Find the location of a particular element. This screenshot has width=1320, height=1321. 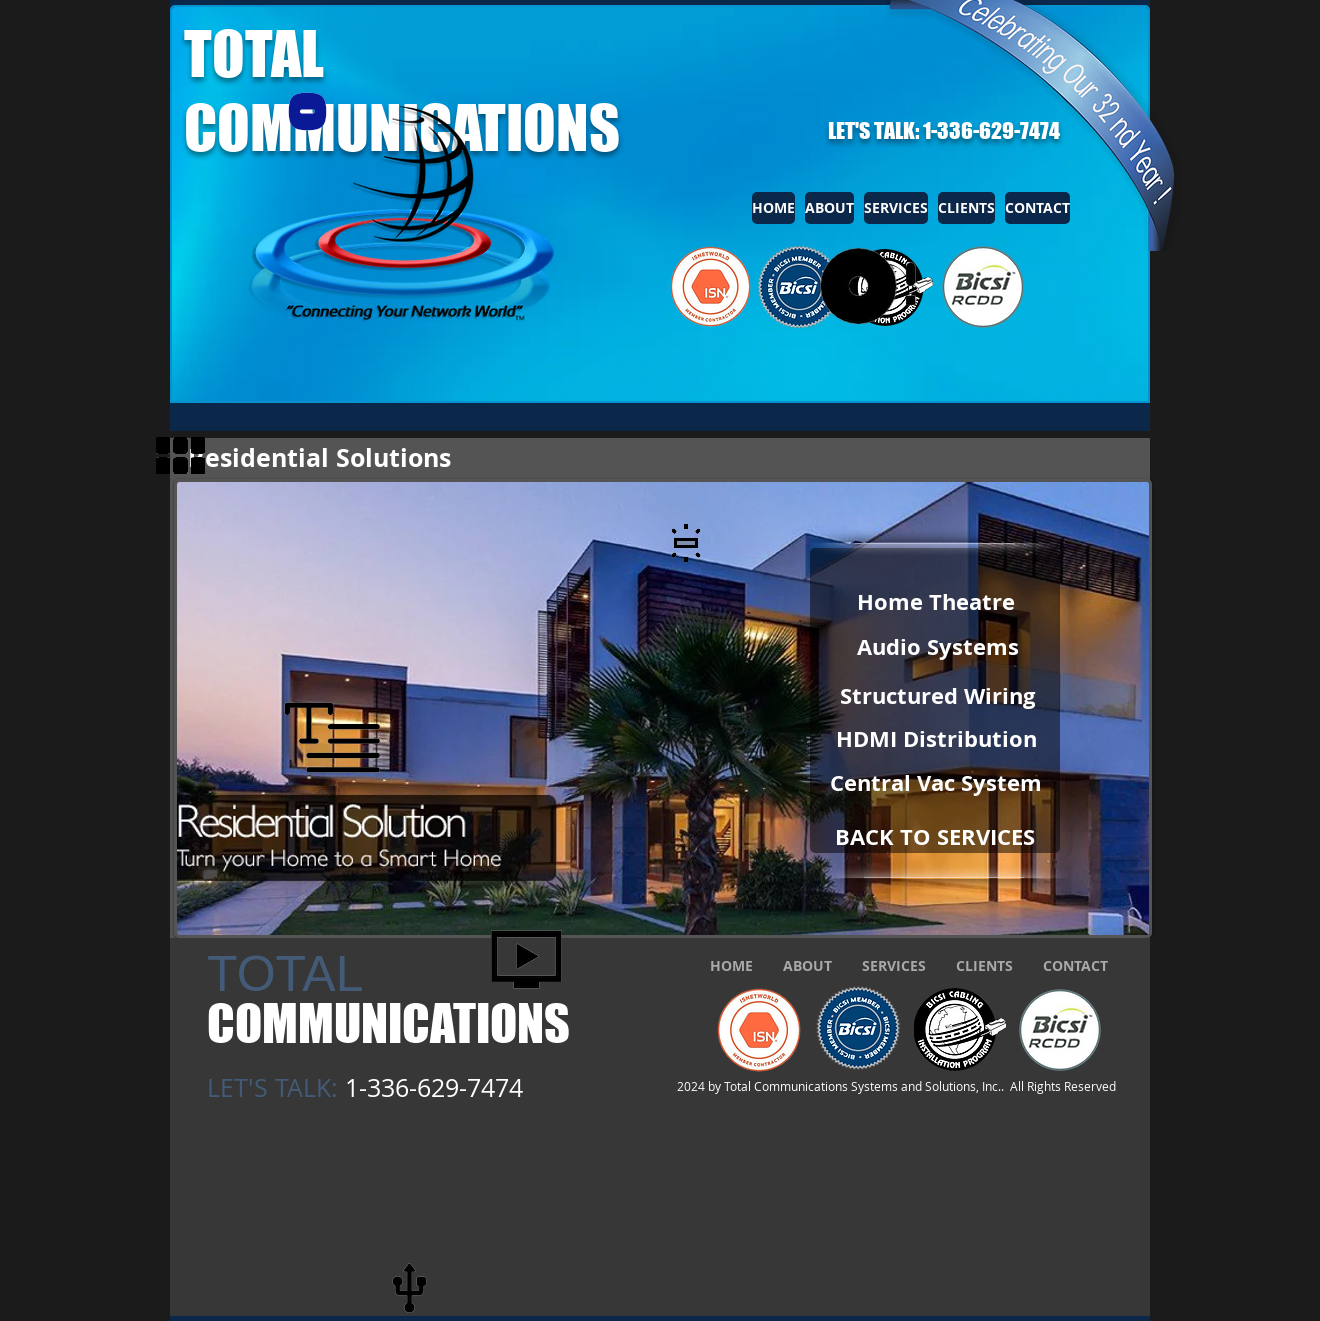

adjust panel light or display brightness is located at coordinates (686, 543).